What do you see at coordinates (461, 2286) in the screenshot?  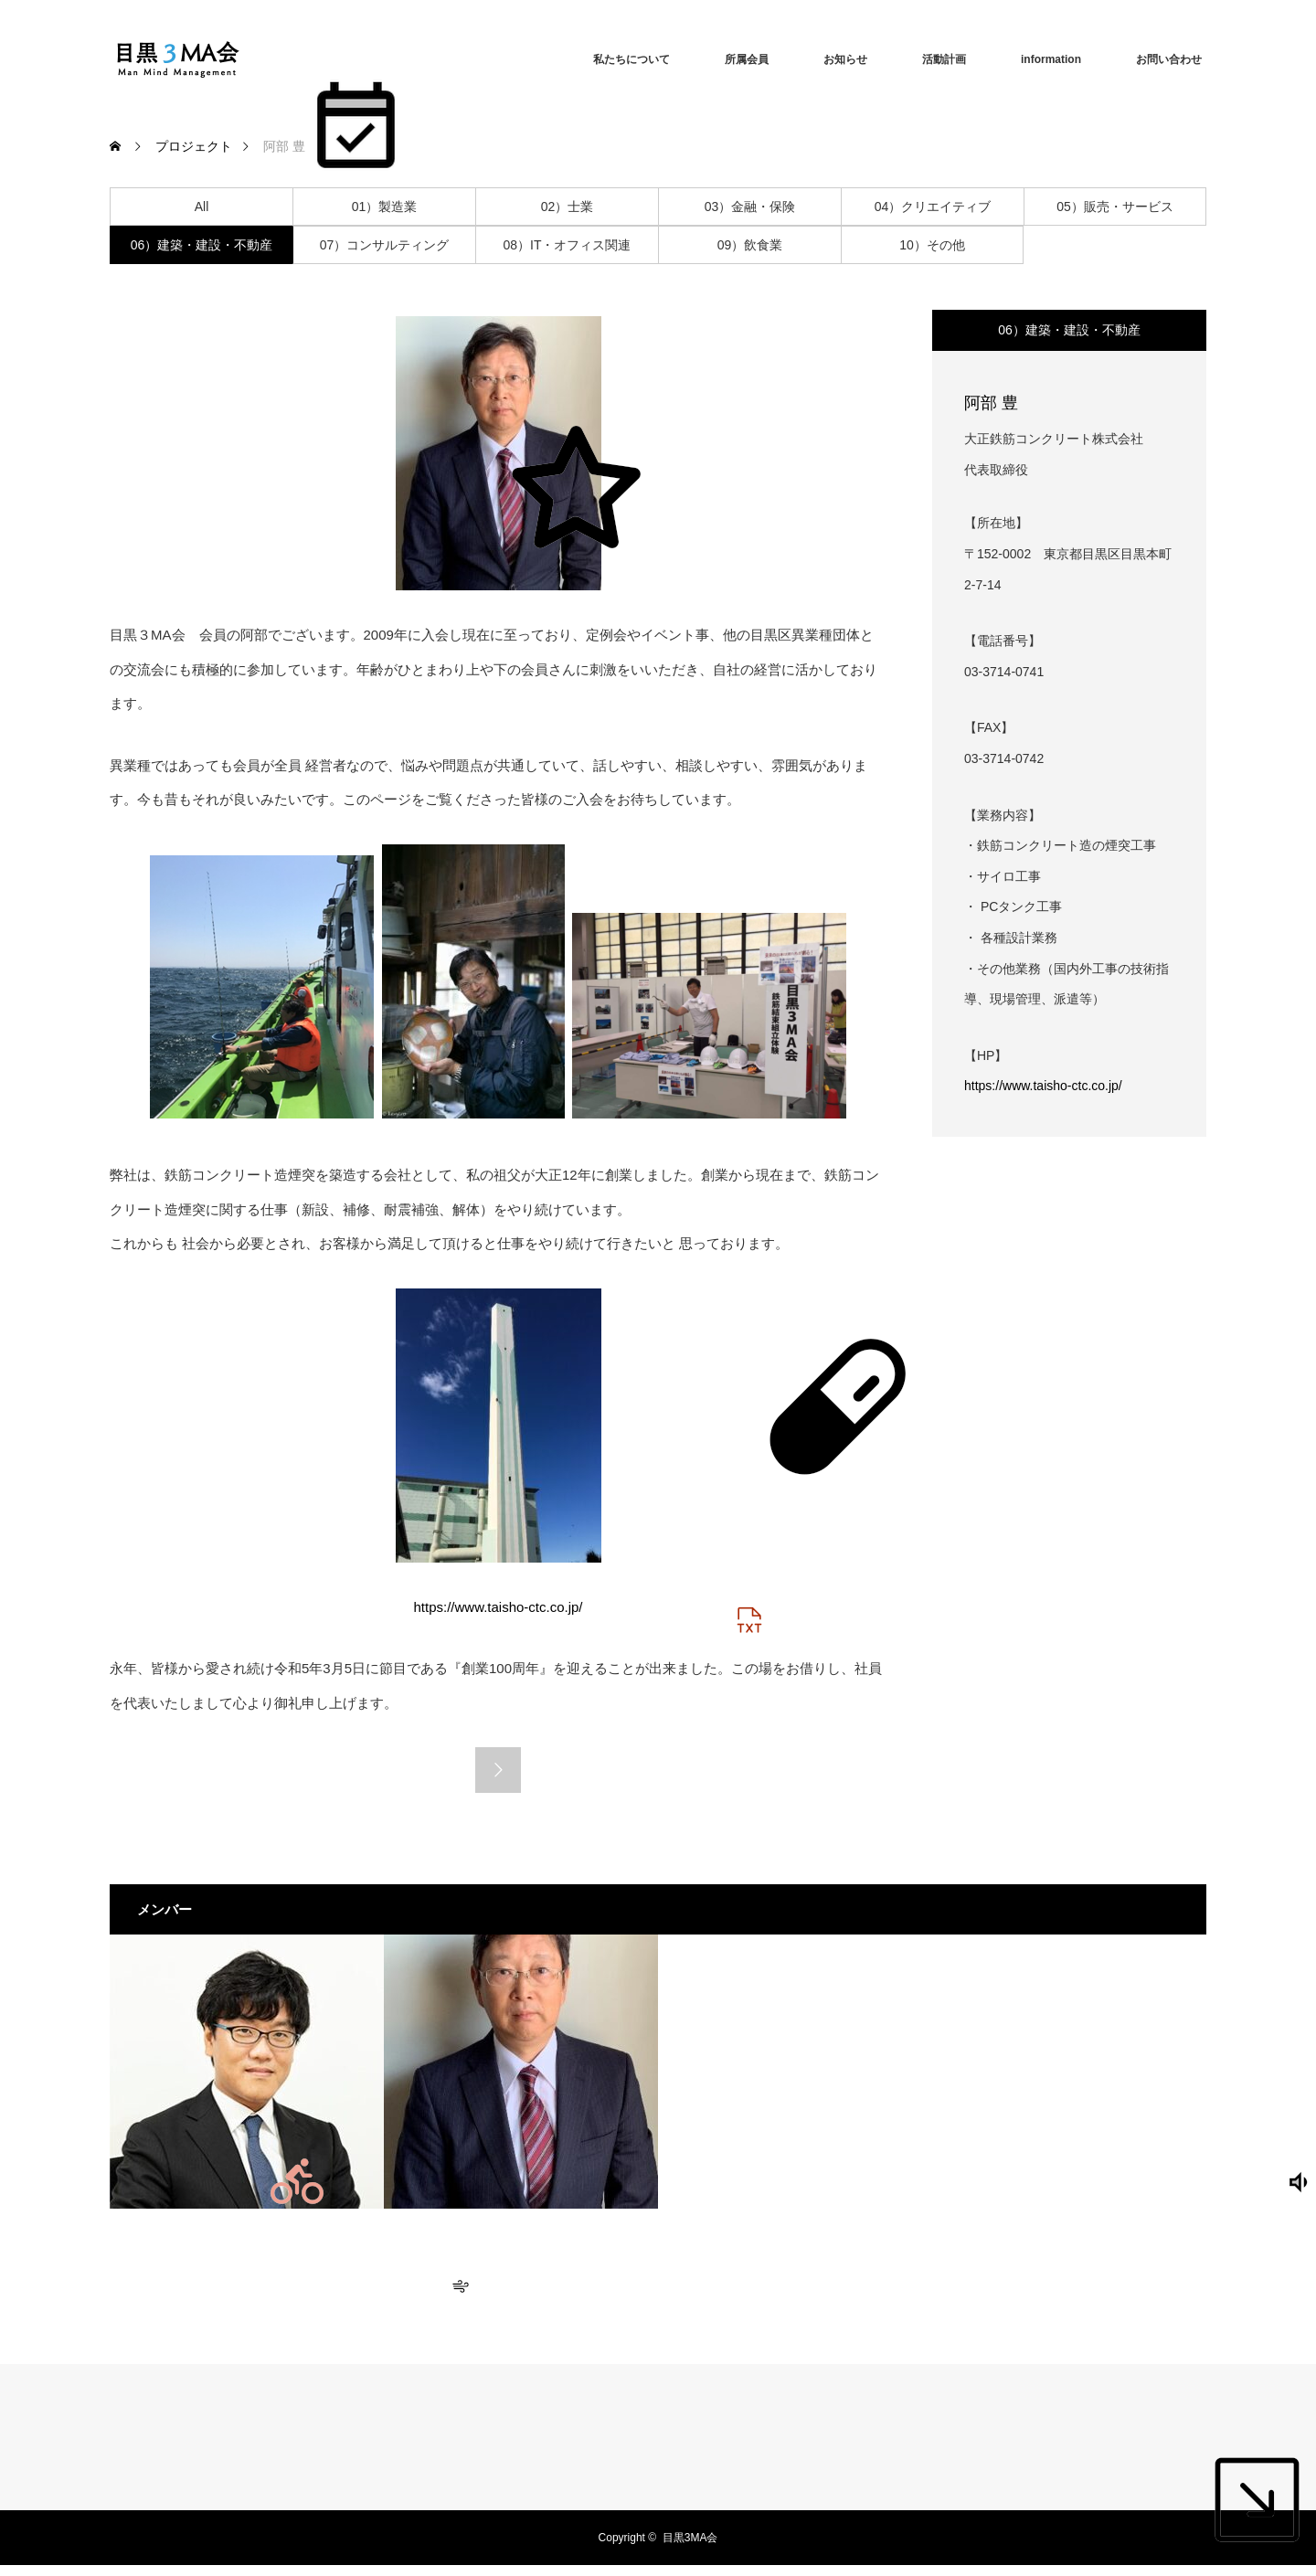 I see `indicates current wind conditions` at bounding box center [461, 2286].